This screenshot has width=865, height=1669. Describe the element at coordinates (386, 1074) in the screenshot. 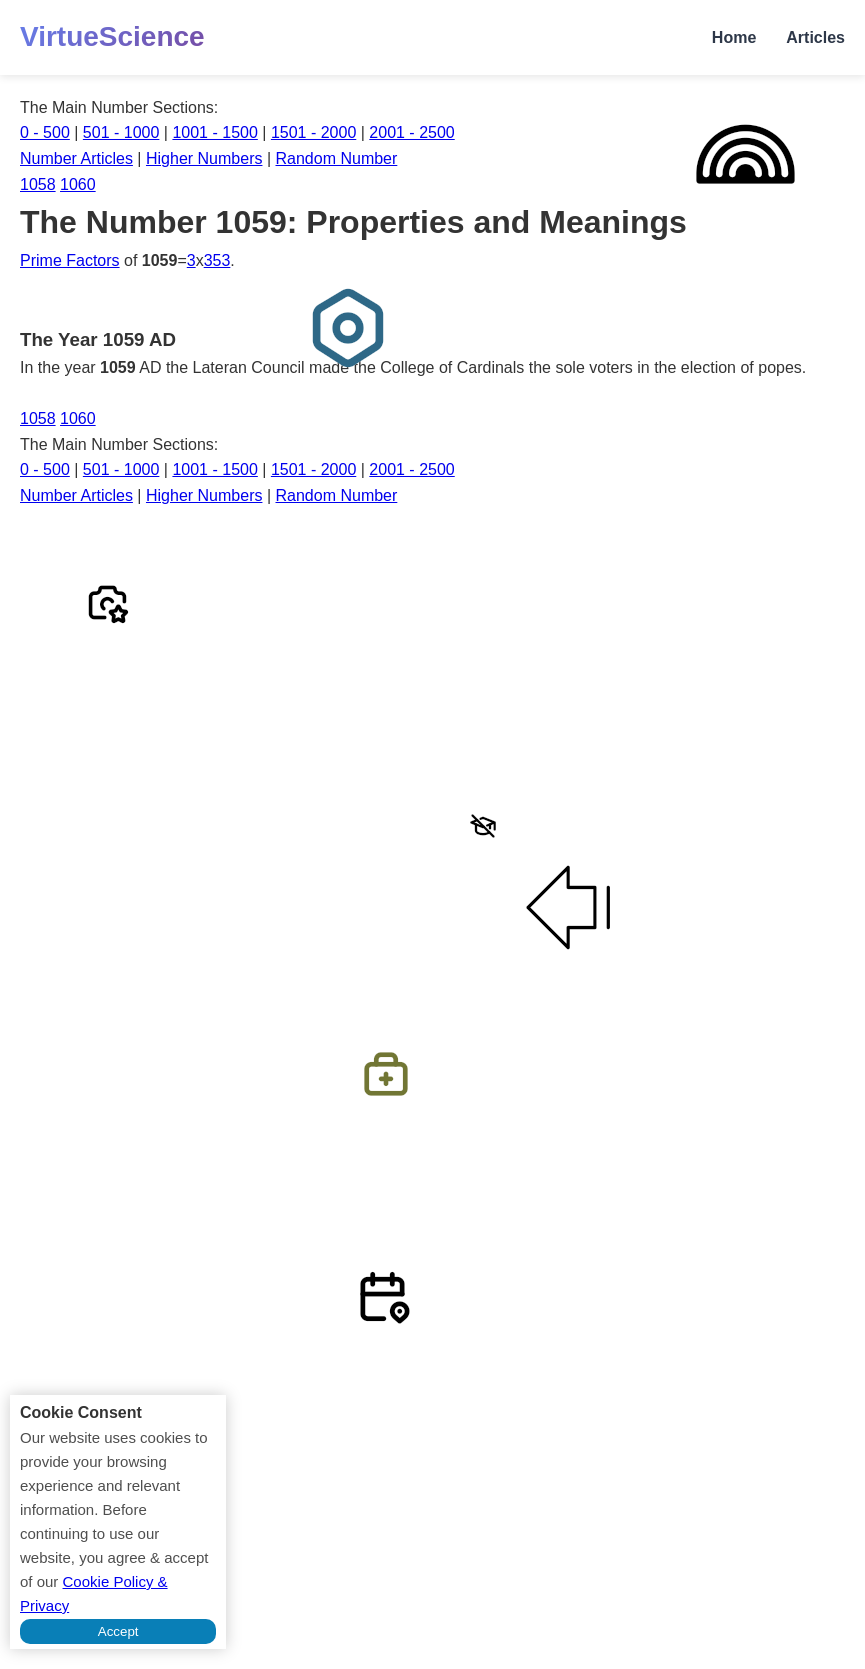

I see `access health or medical resources` at that location.